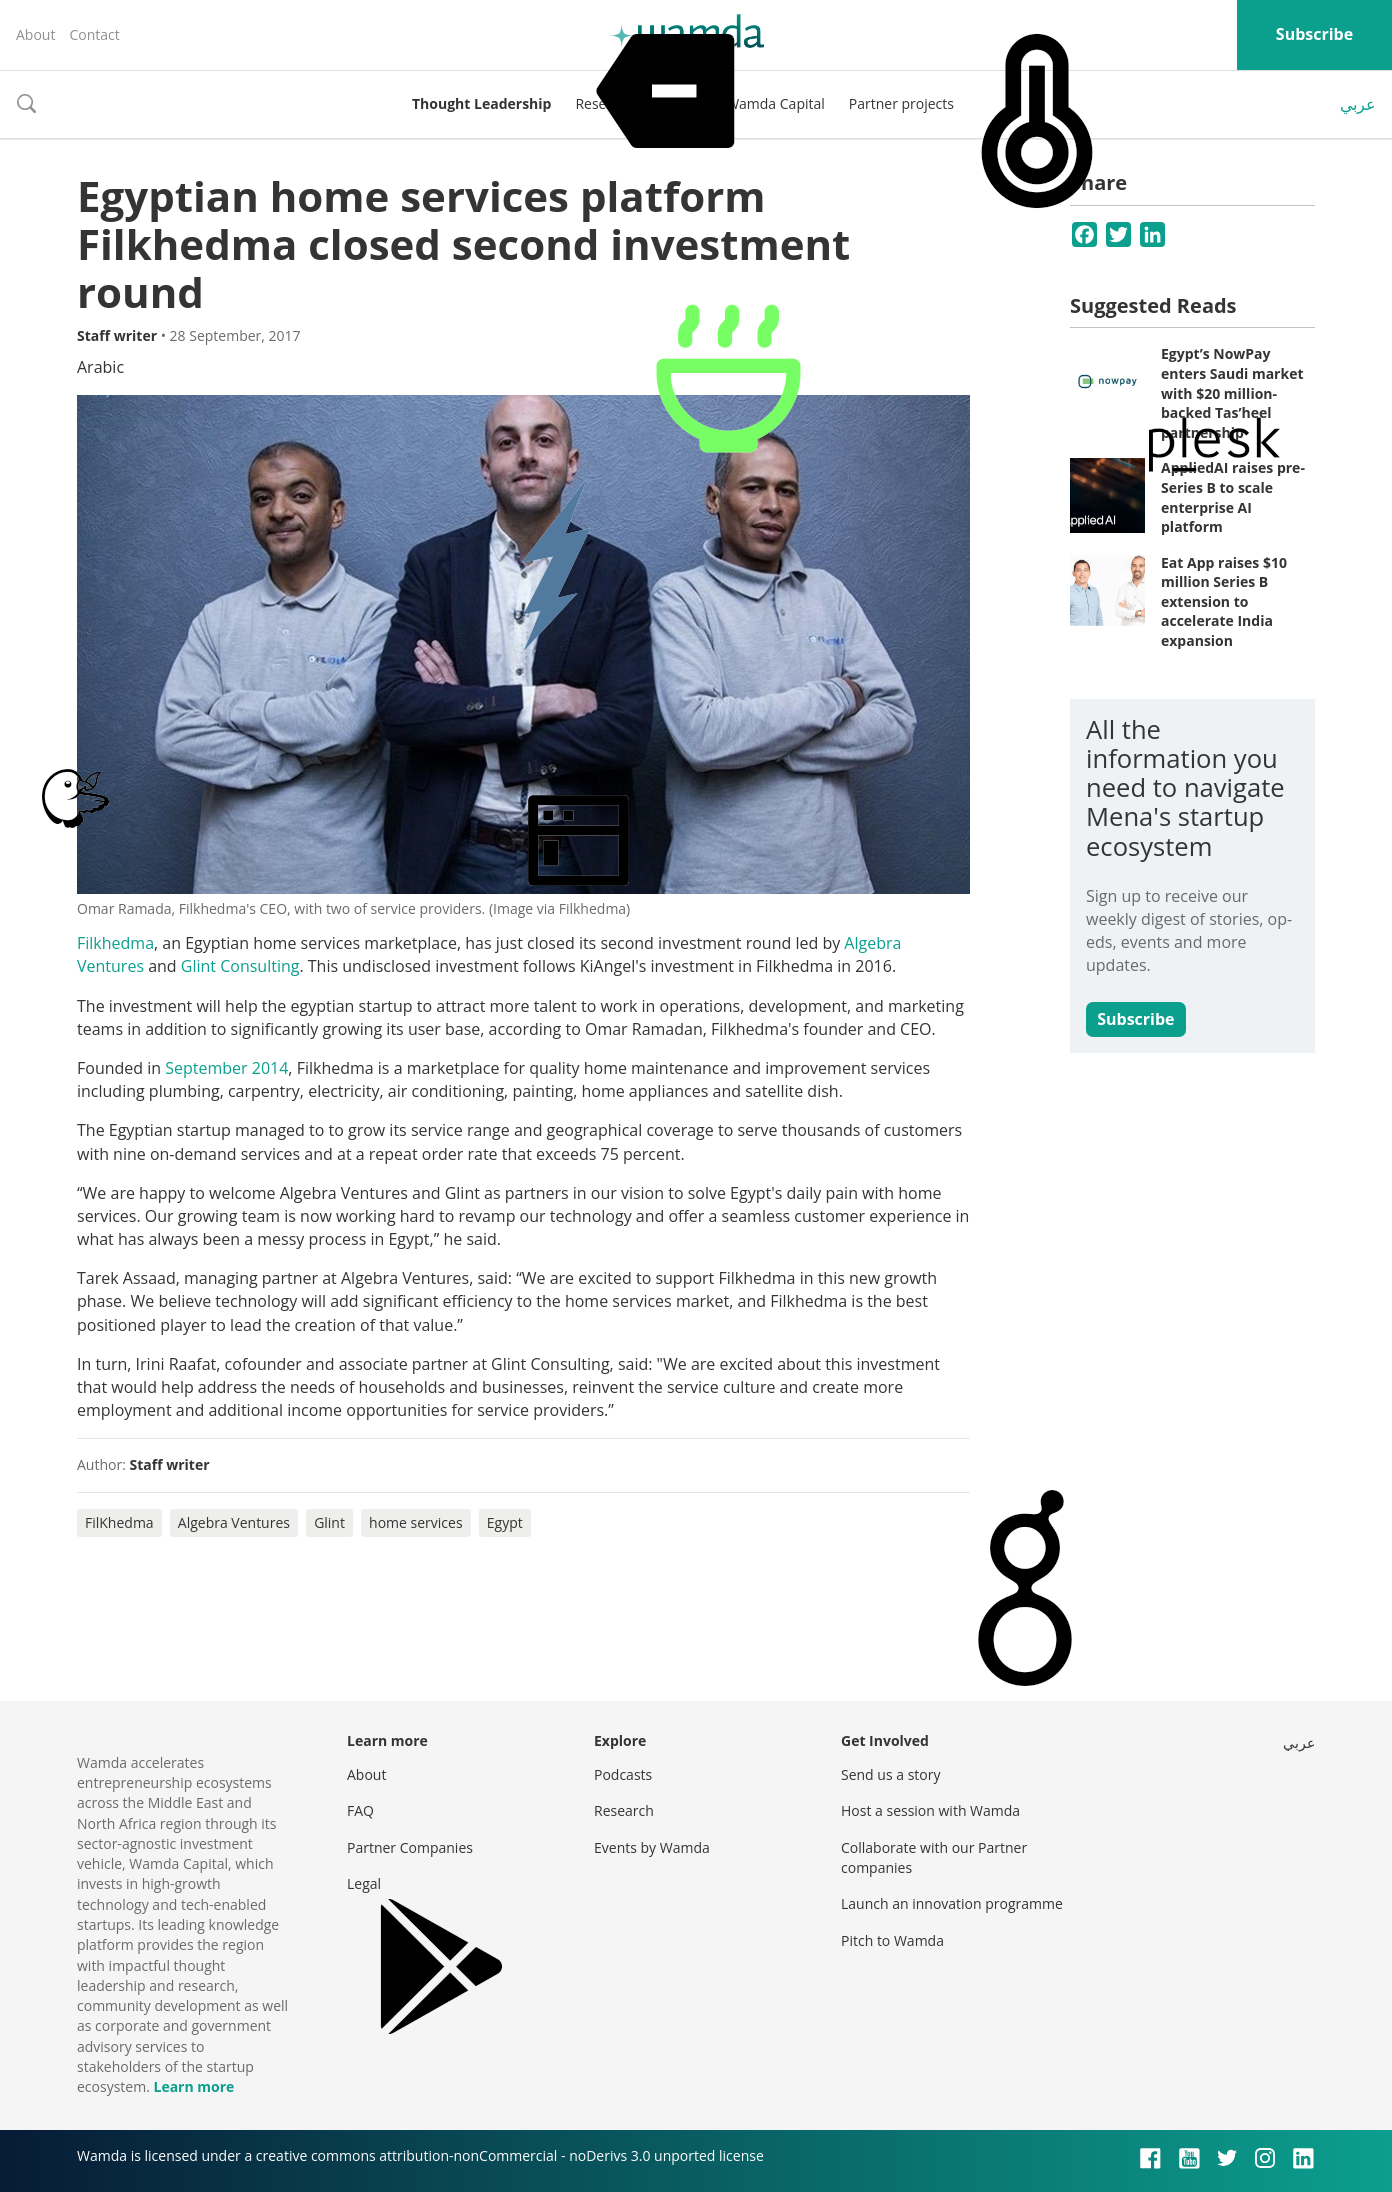  What do you see at coordinates (441, 1966) in the screenshot?
I see `open the Google Play Store` at bounding box center [441, 1966].